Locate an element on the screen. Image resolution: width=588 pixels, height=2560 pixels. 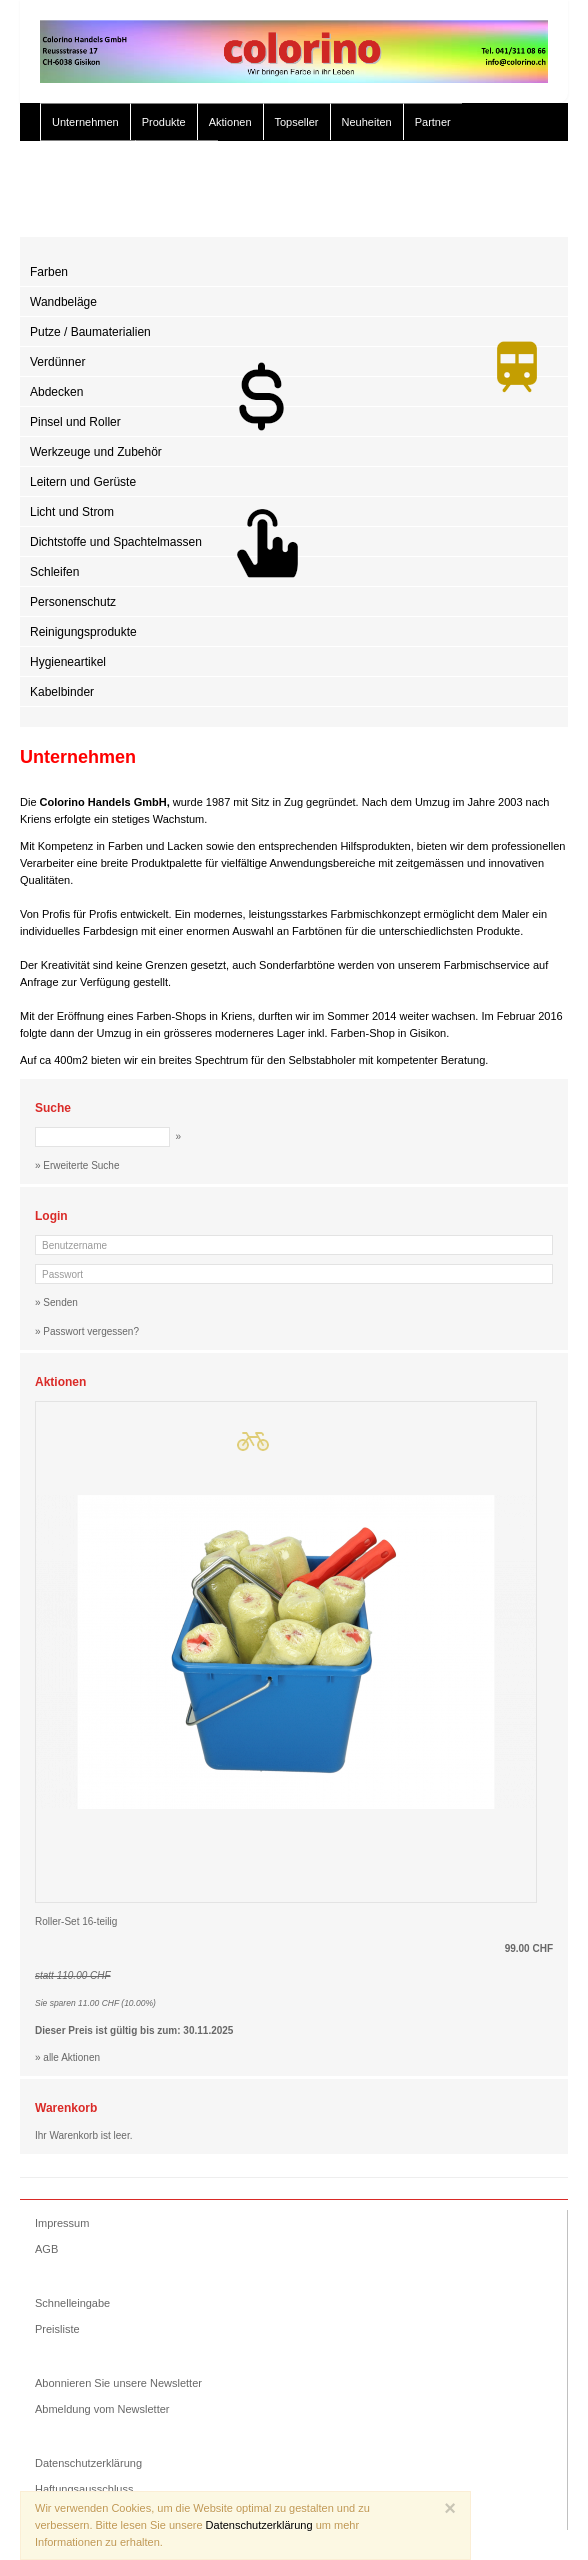
tap to interact with an element is located at coordinates (267, 544).